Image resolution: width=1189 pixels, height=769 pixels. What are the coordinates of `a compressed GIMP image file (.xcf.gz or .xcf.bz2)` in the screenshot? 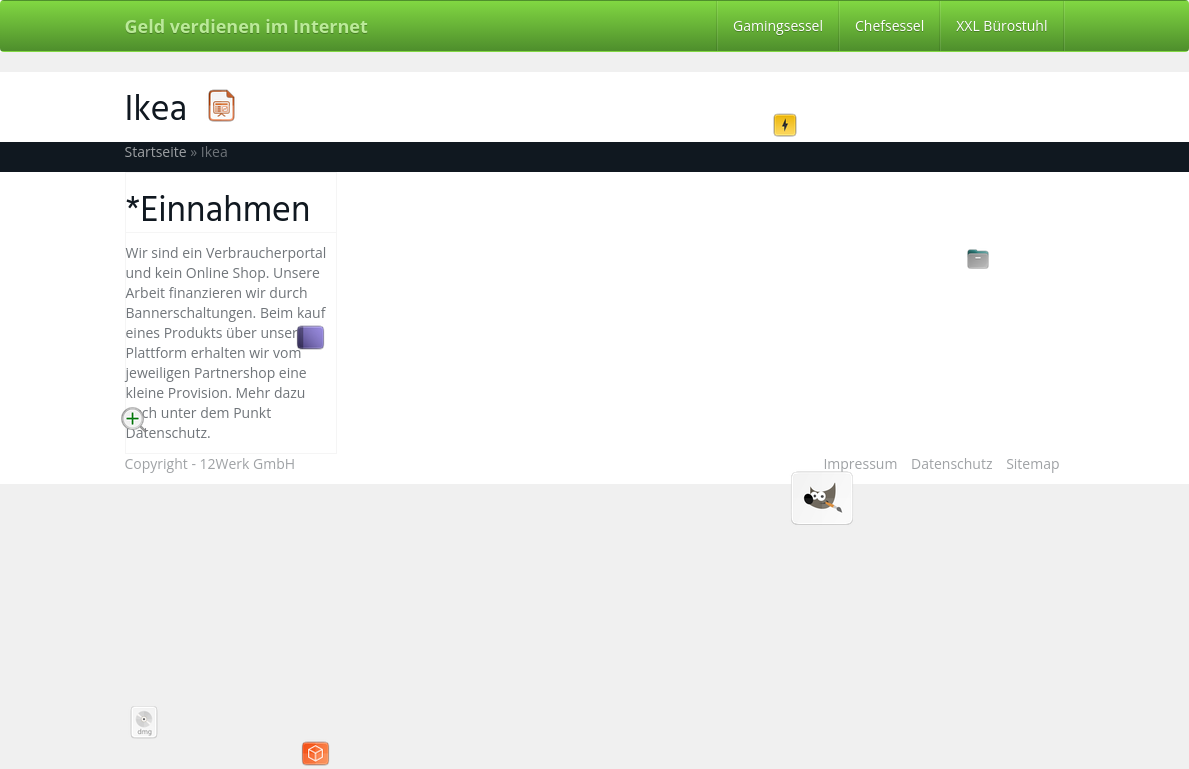 It's located at (822, 496).